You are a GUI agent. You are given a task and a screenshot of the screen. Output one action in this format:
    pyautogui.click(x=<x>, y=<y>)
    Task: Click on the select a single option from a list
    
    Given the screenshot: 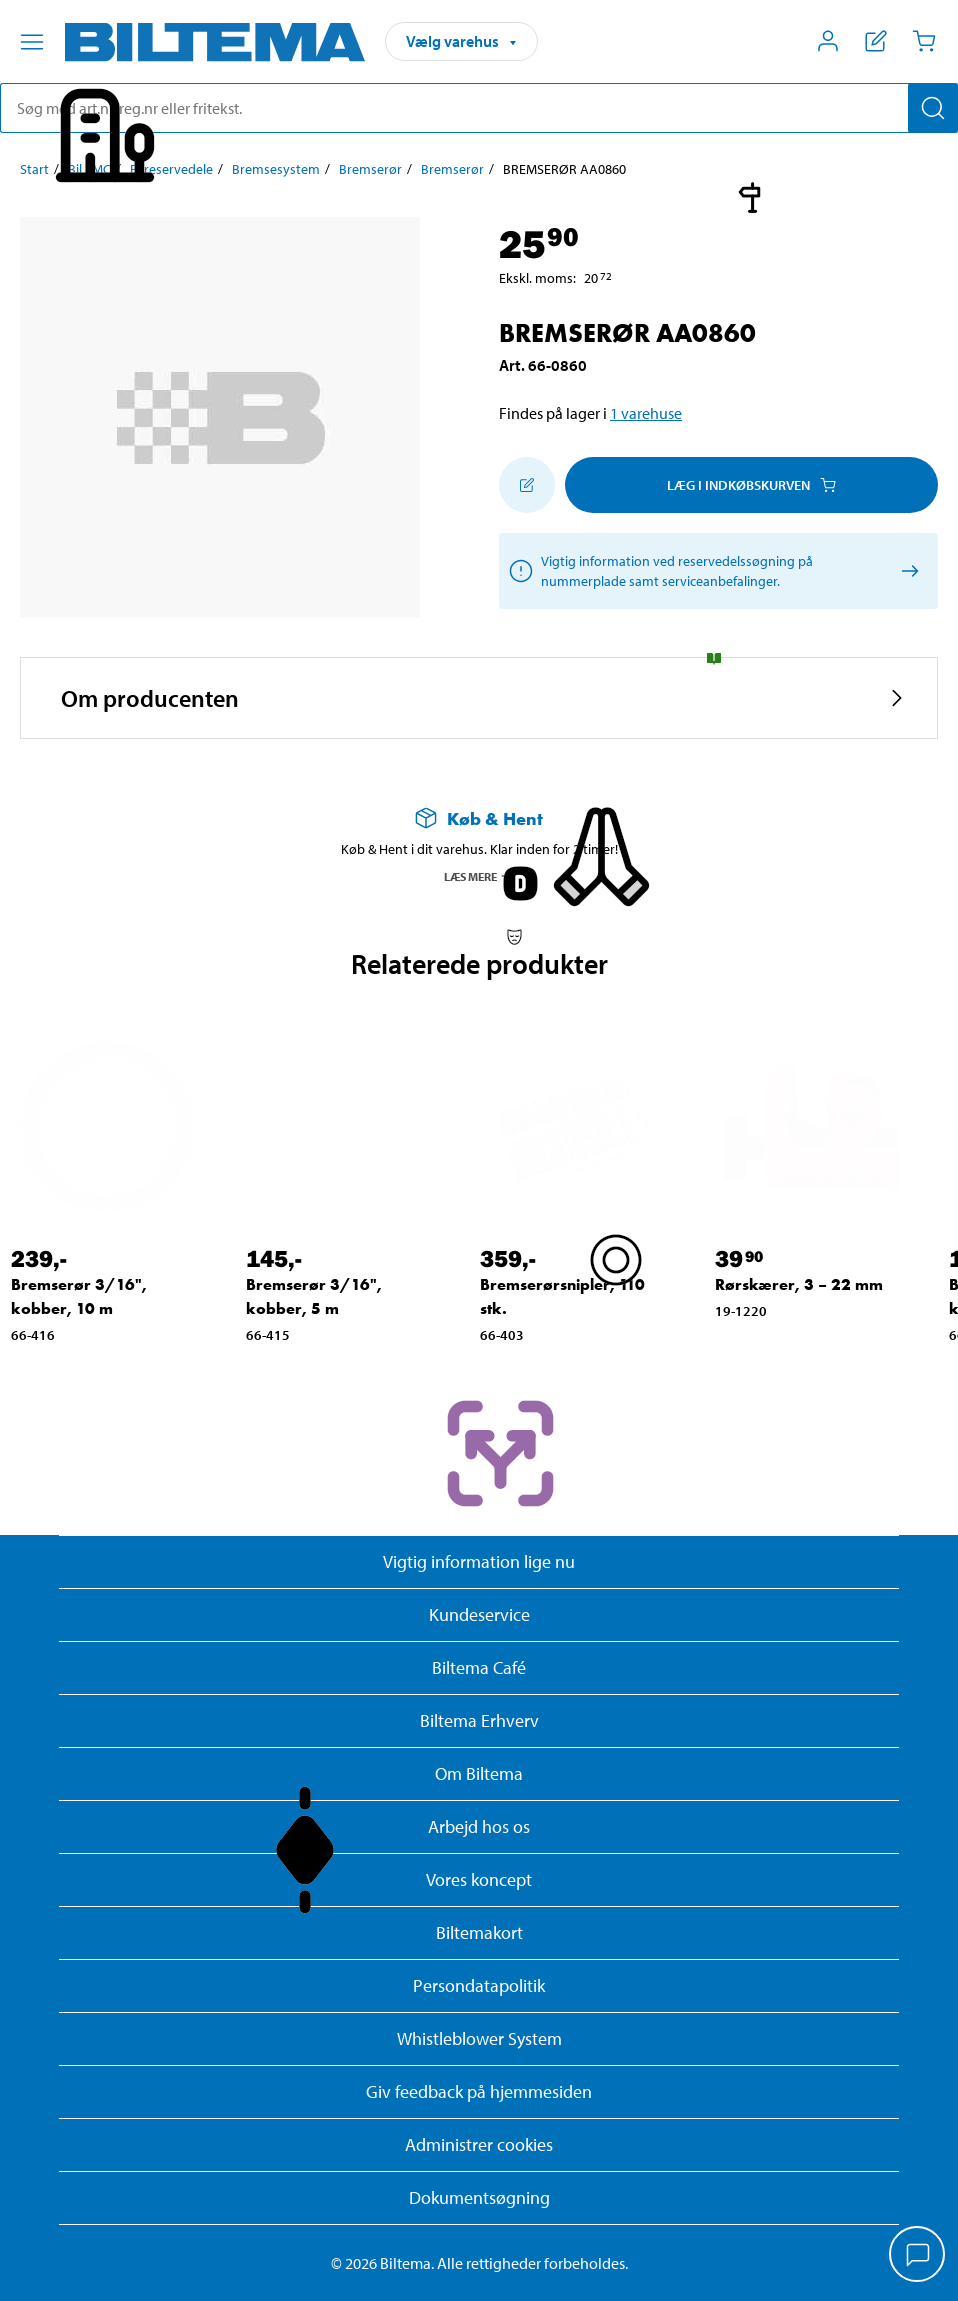 What is the action you would take?
    pyautogui.click(x=616, y=1260)
    